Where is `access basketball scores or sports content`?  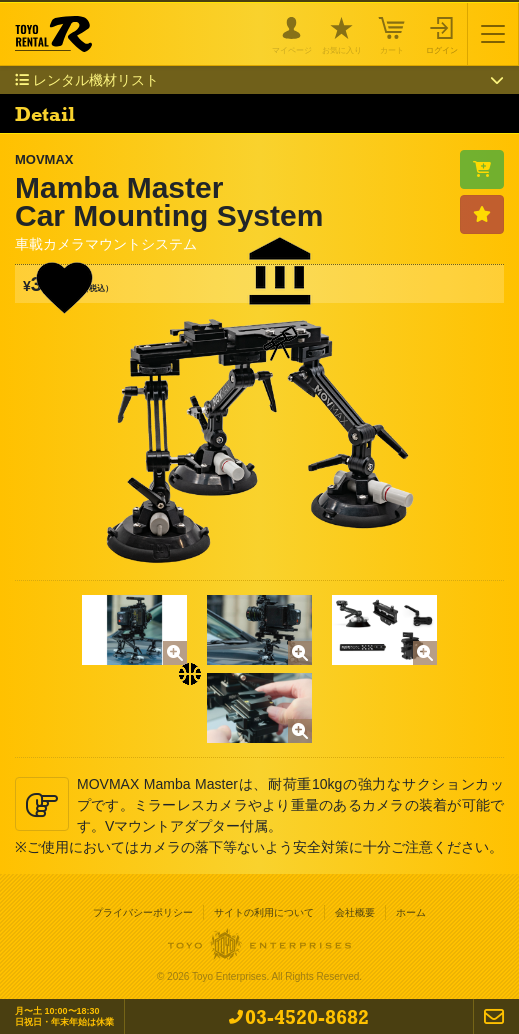
access basketball scores or sports content is located at coordinates (190, 674).